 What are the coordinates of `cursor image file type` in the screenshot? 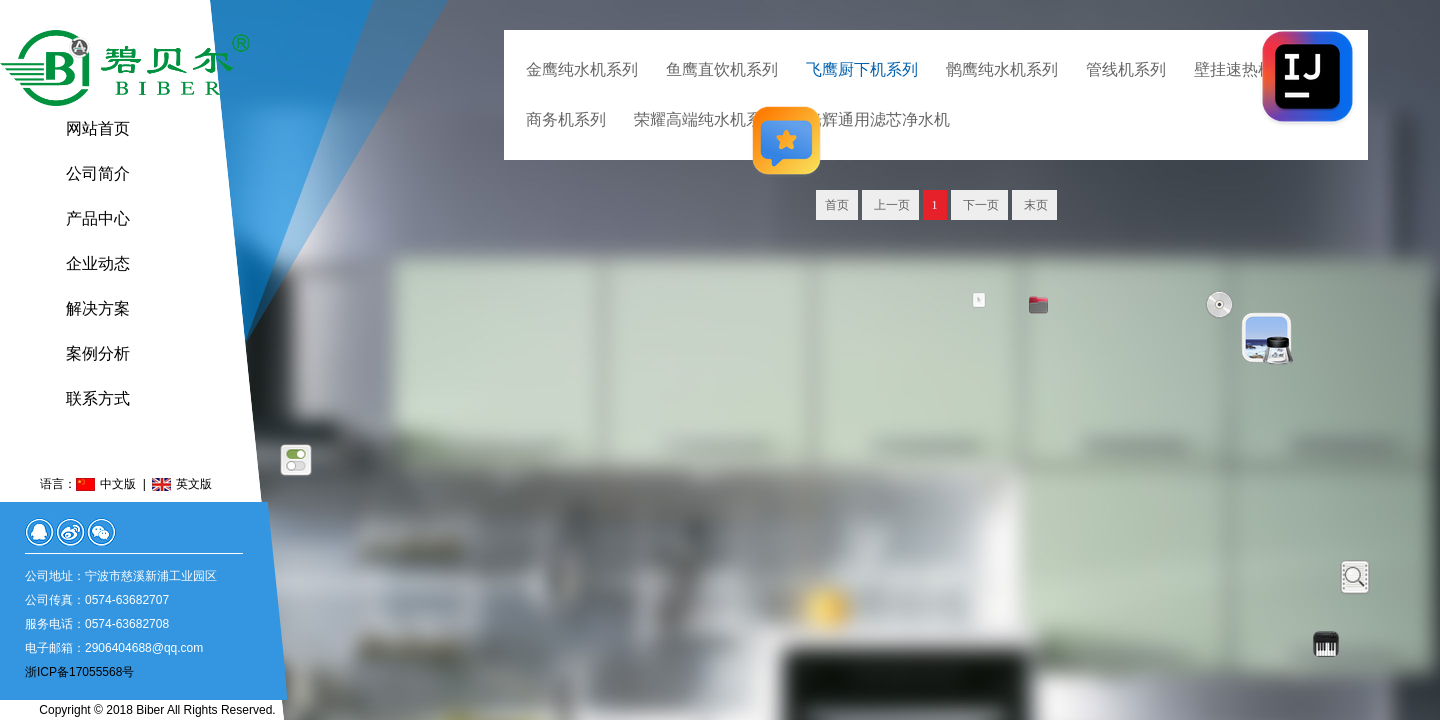 It's located at (979, 300).